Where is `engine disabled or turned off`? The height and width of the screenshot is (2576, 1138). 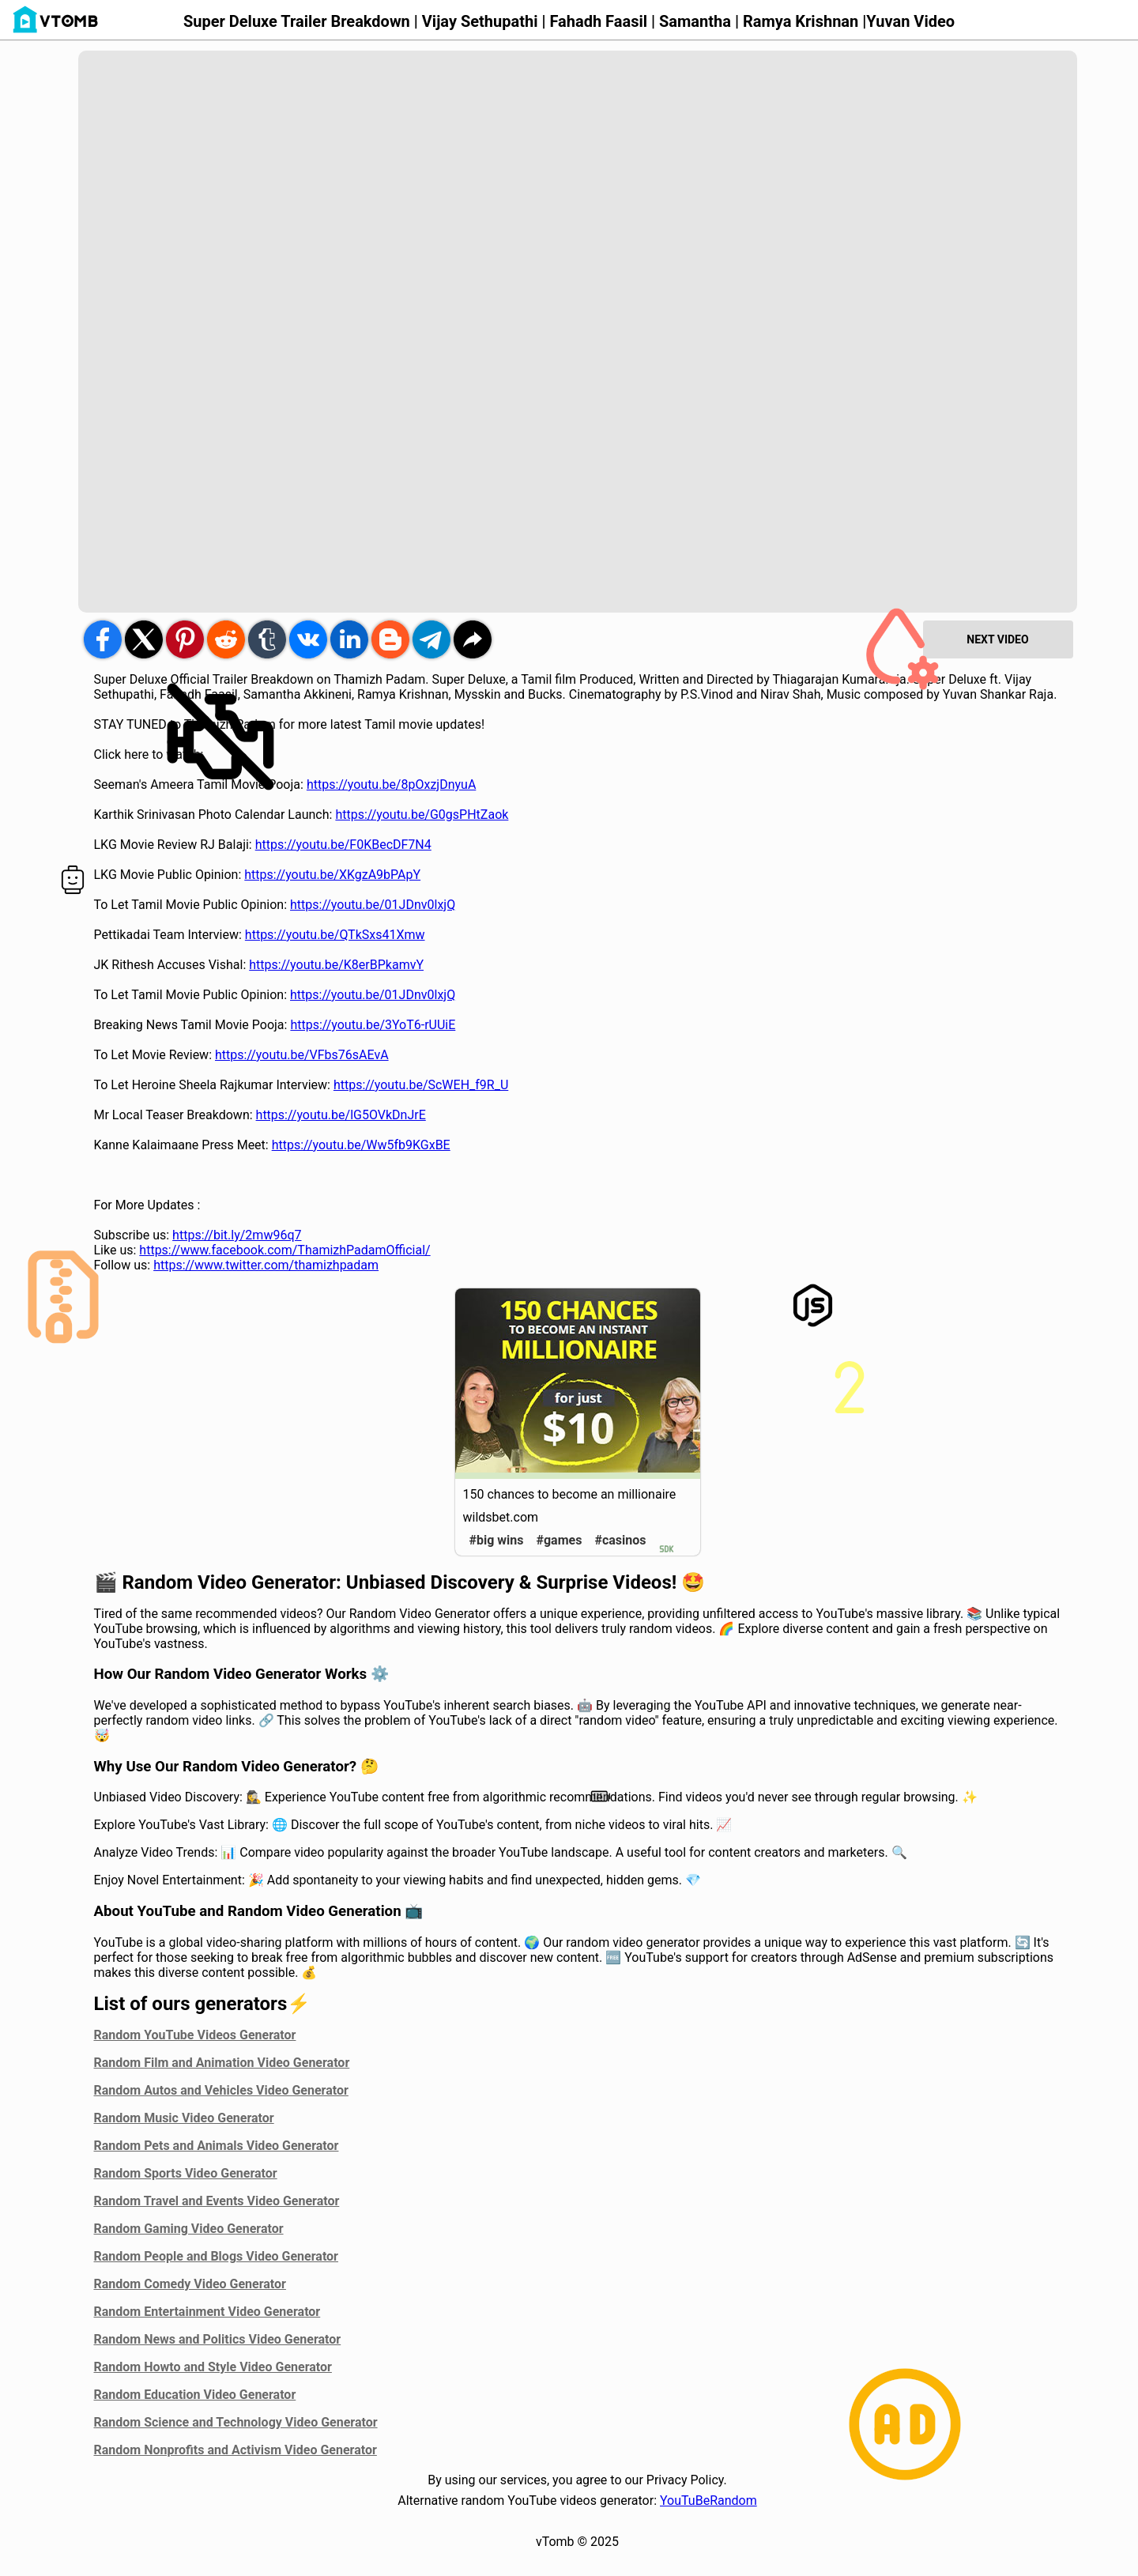 engine disabled or turned off is located at coordinates (220, 737).